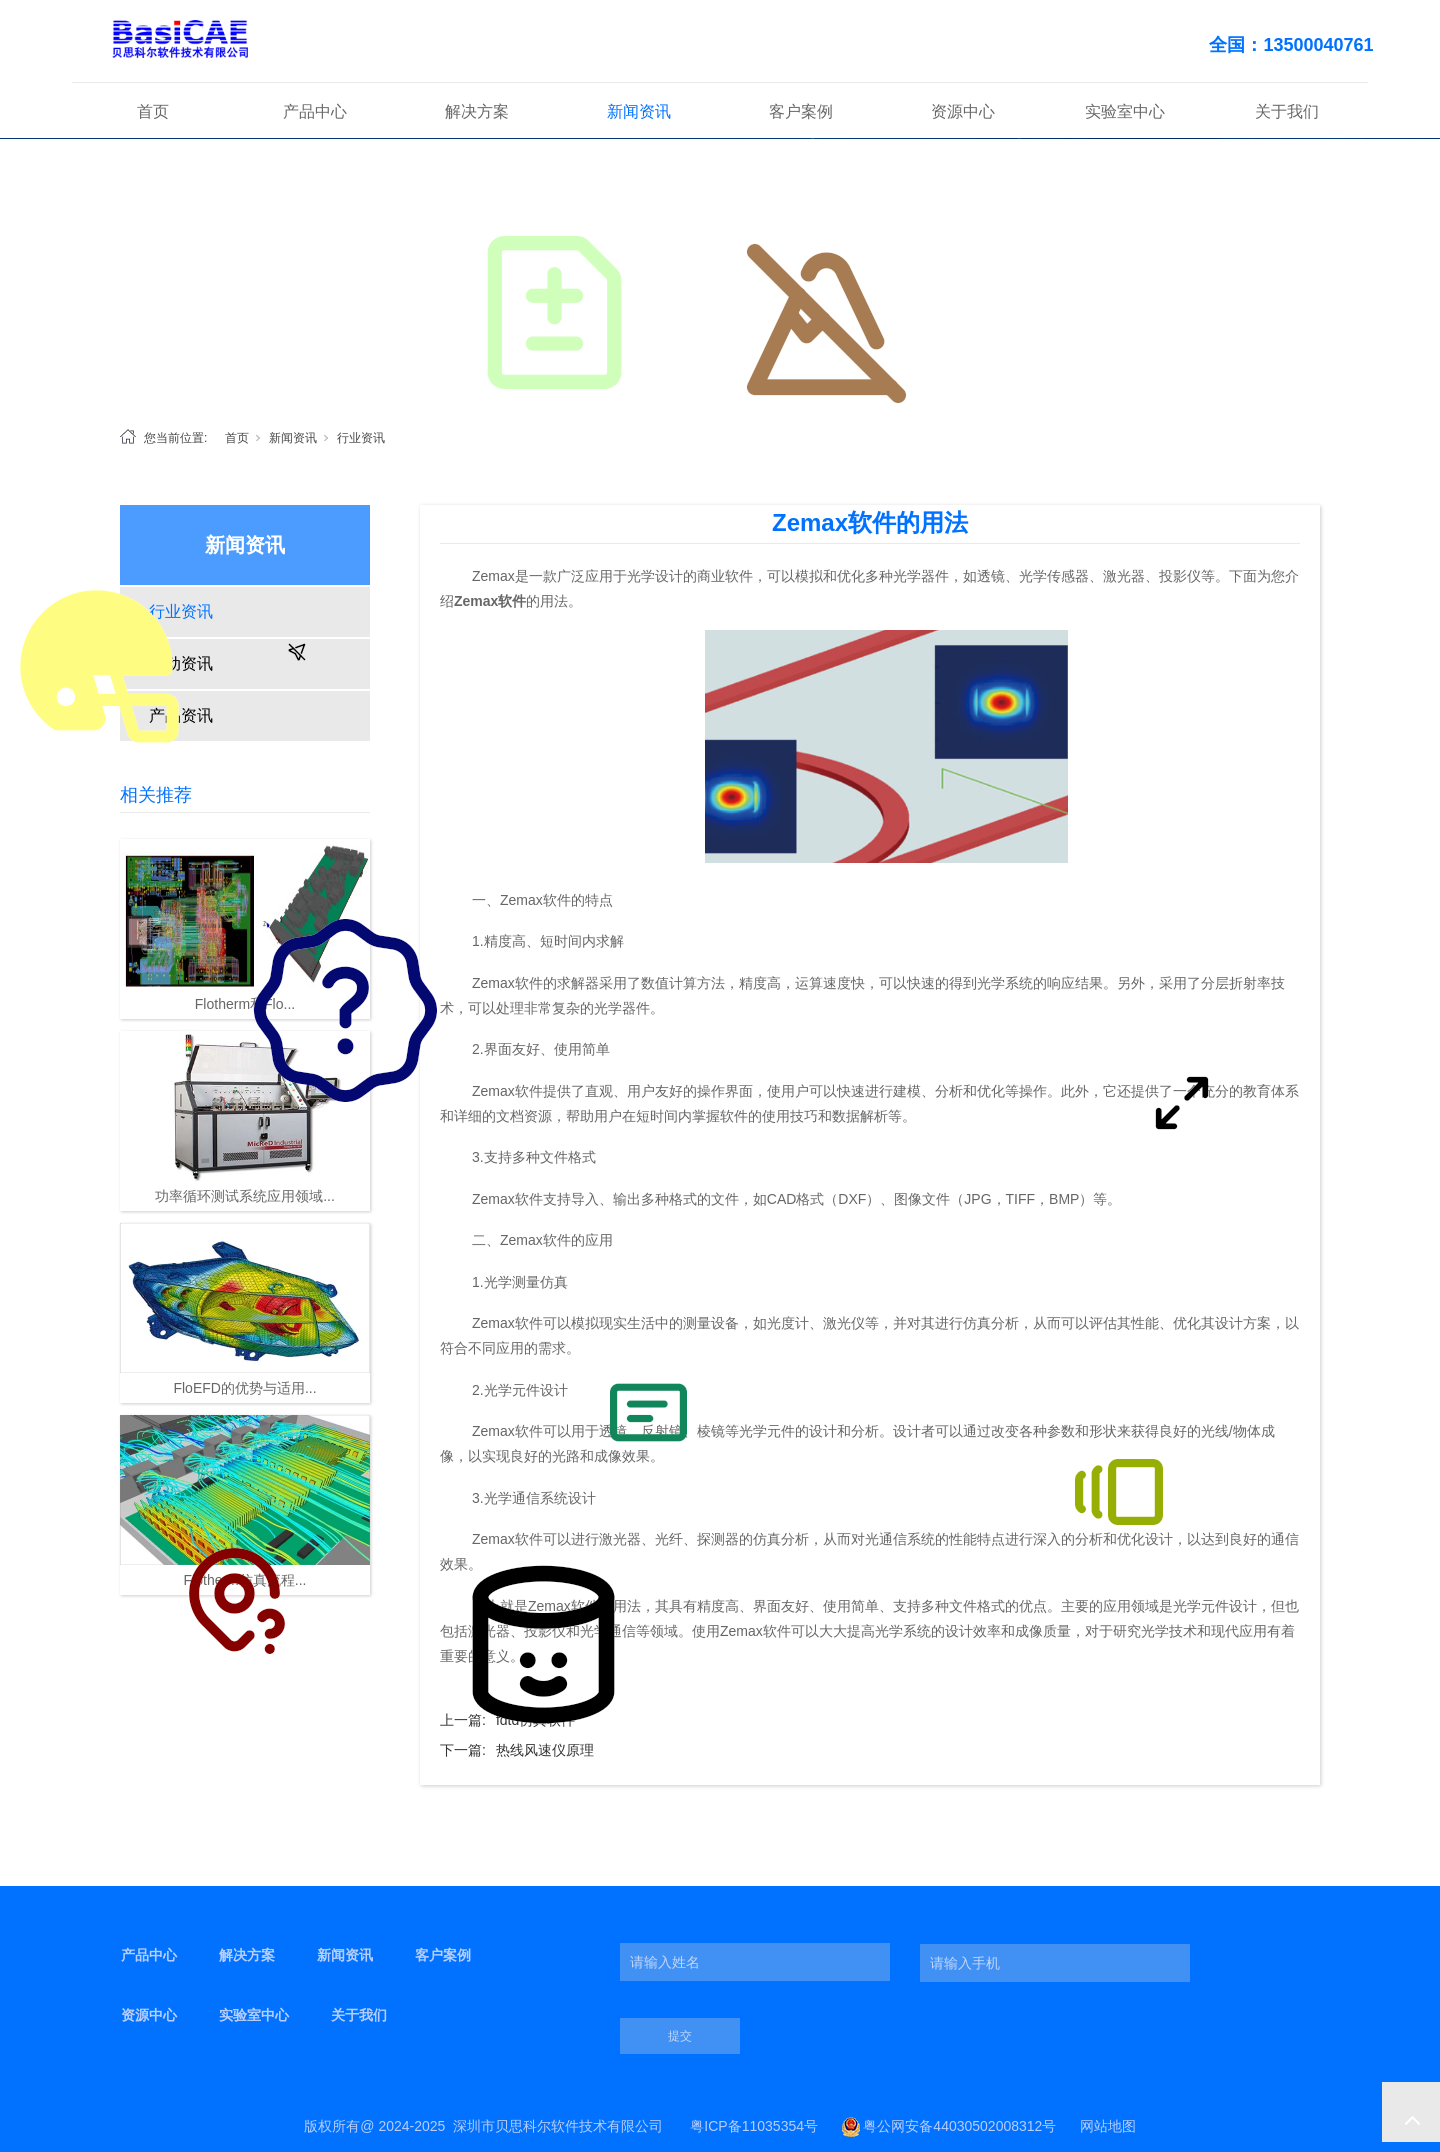  Describe the element at coordinates (1182, 1103) in the screenshot. I see `maximize window to full screen` at that location.